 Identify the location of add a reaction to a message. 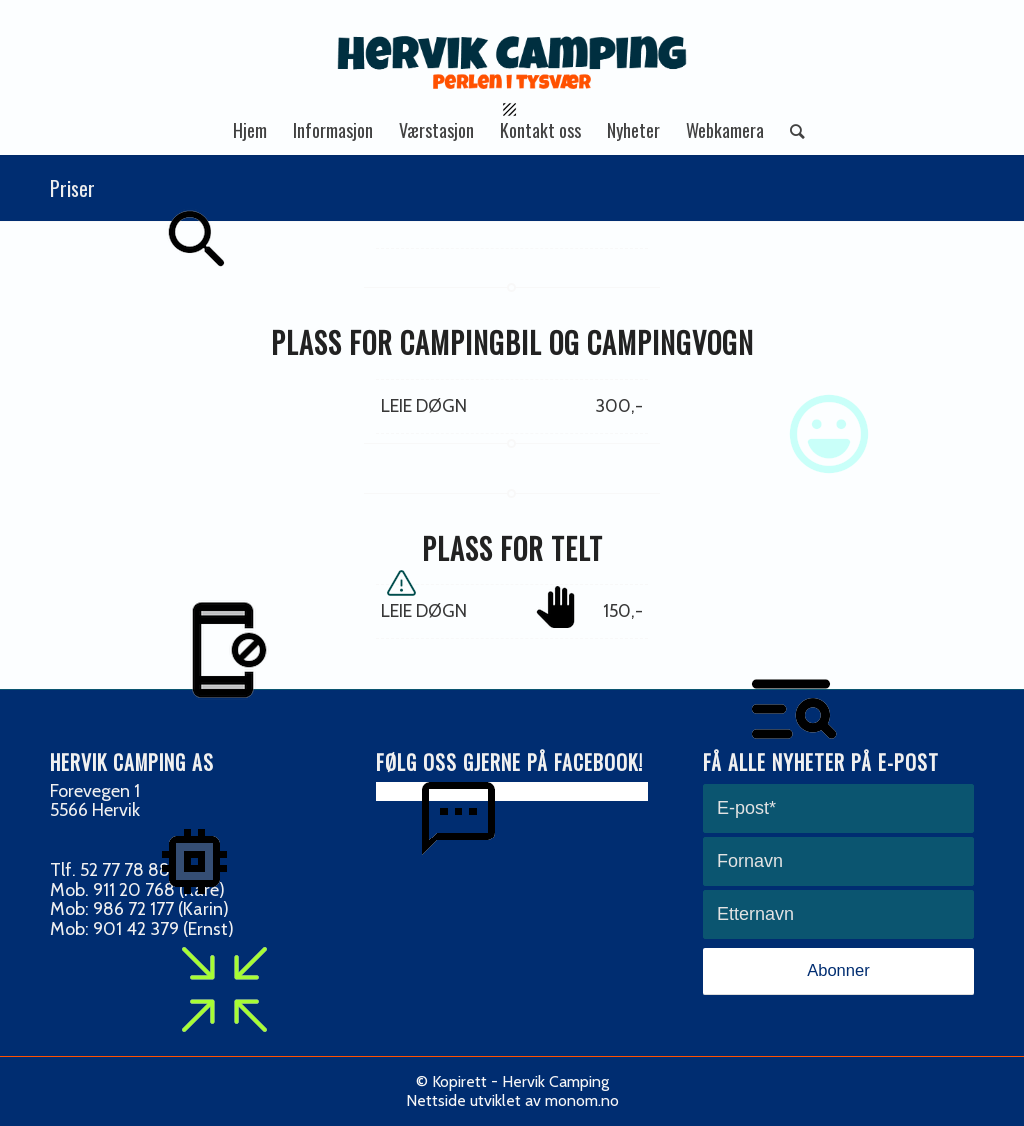
(829, 434).